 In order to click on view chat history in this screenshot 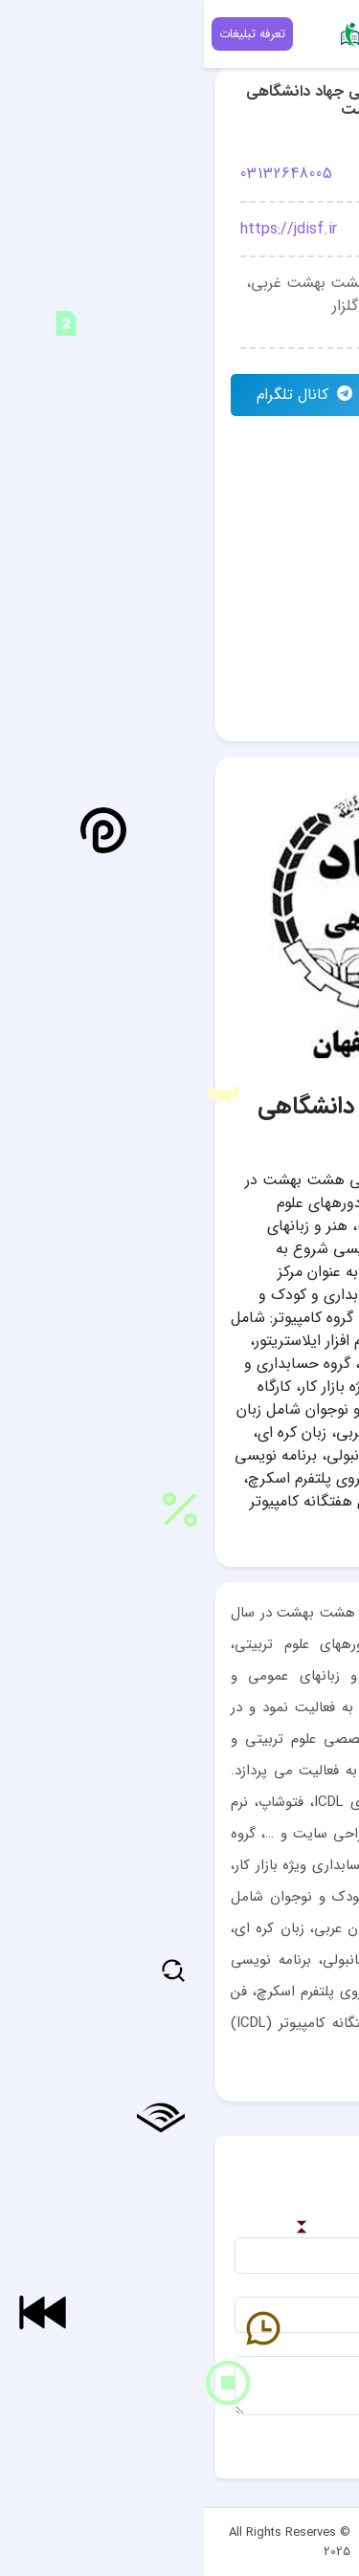, I will do `click(263, 2328)`.